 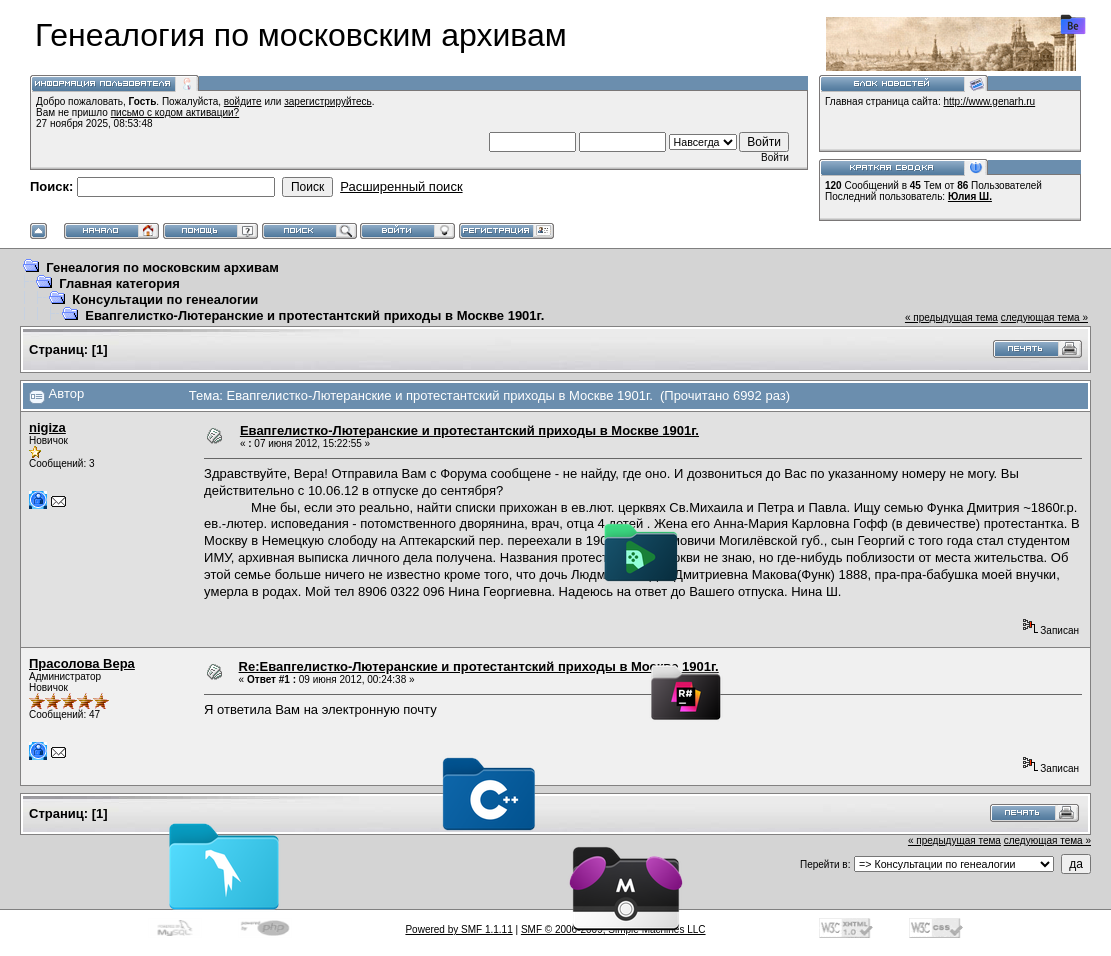 What do you see at coordinates (685, 694) in the screenshot?
I see `open JetBrains ReSharper project folder` at bounding box center [685, 694].